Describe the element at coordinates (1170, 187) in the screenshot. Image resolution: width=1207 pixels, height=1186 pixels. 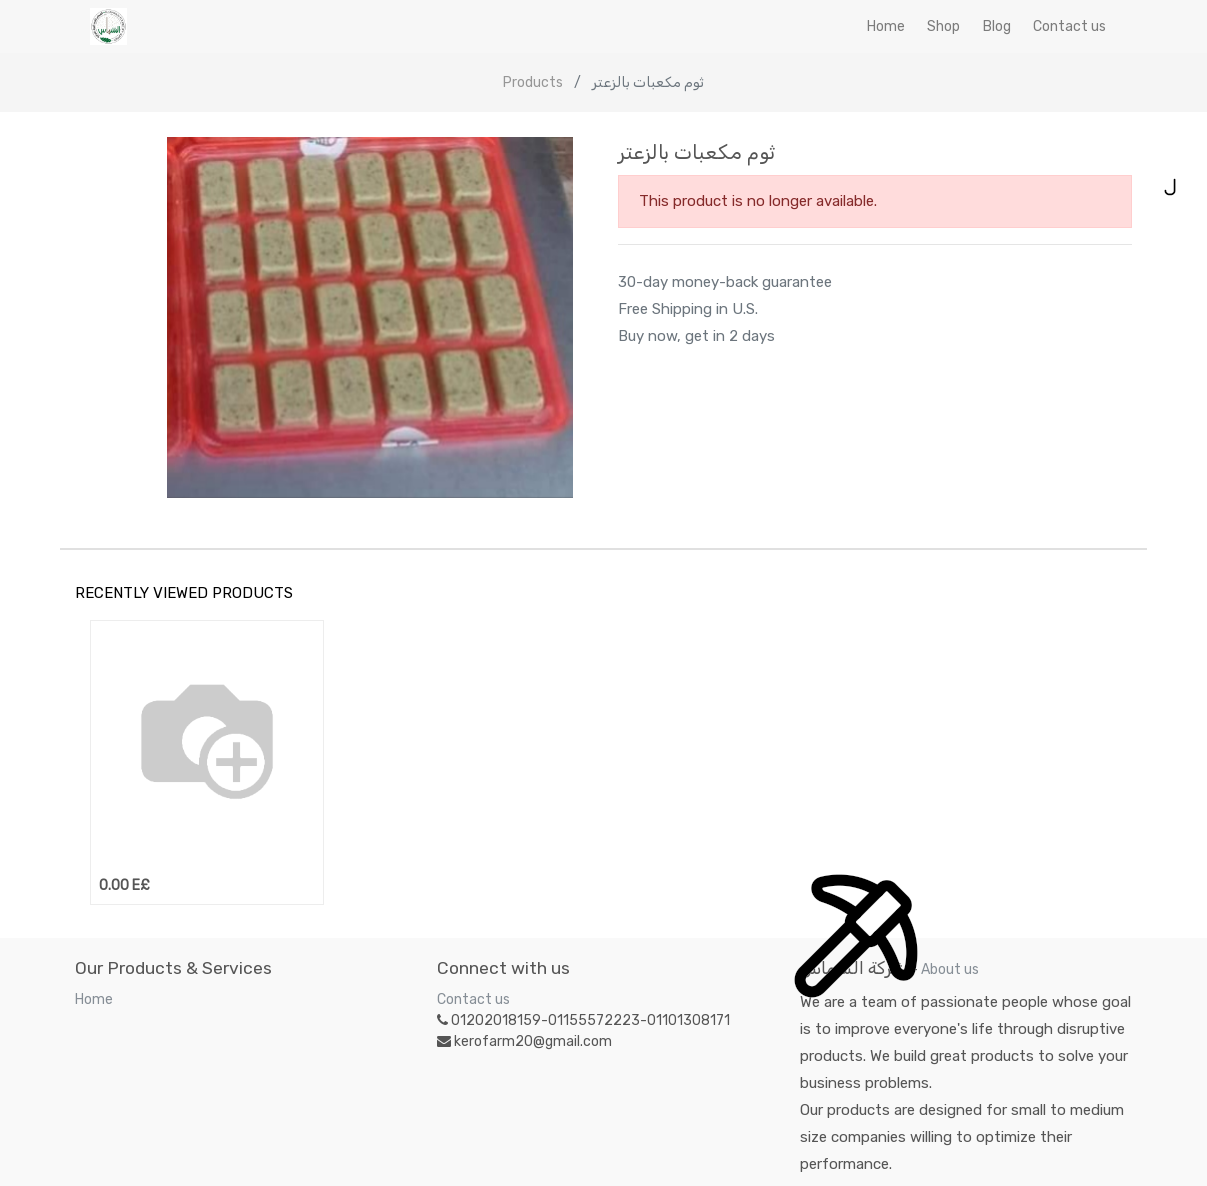
I see `represents the letter J in text formatting or typography` at that location.